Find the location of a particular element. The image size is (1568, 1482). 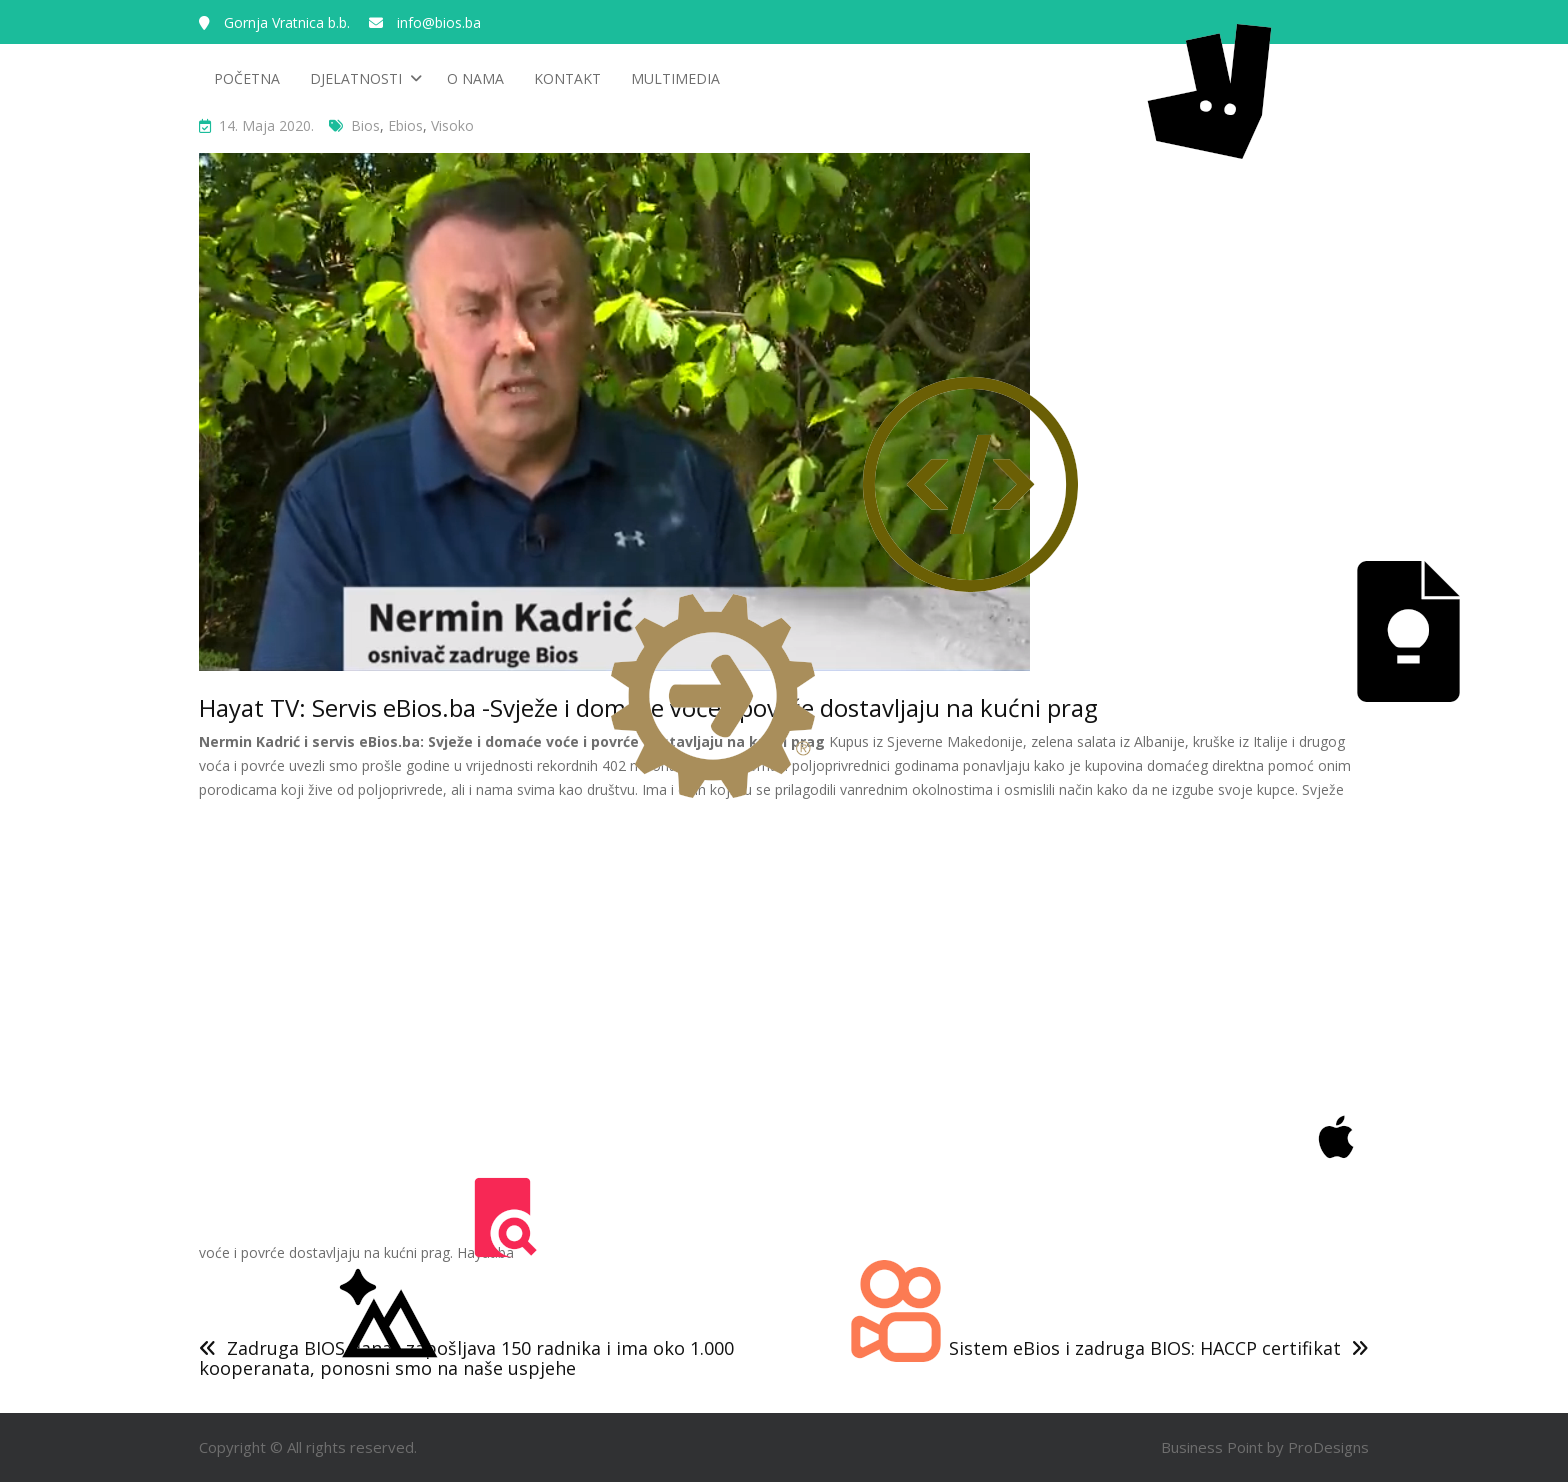

open the Deliveroo food delivery app is located at coordinates (1209, 91).